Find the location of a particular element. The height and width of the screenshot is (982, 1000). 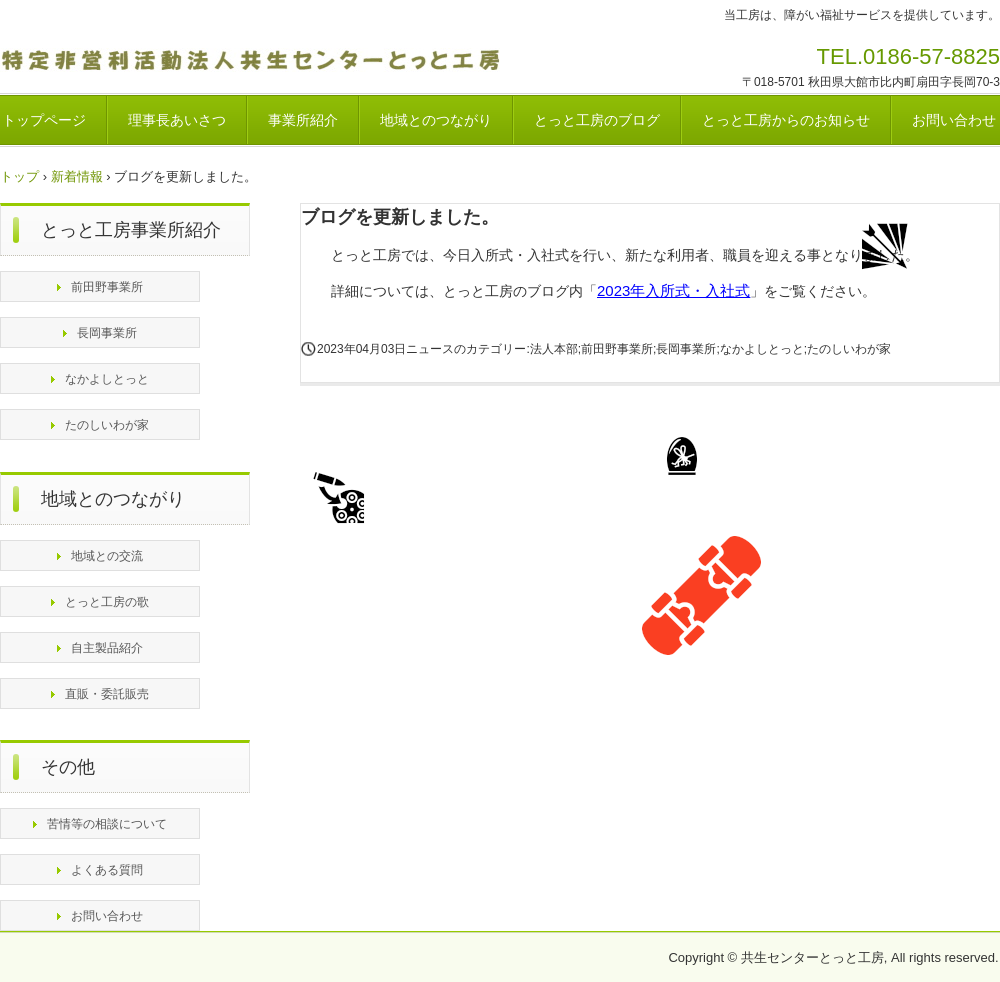

prehistoric or fossil-themed game element is located at coordinates (682, 456).